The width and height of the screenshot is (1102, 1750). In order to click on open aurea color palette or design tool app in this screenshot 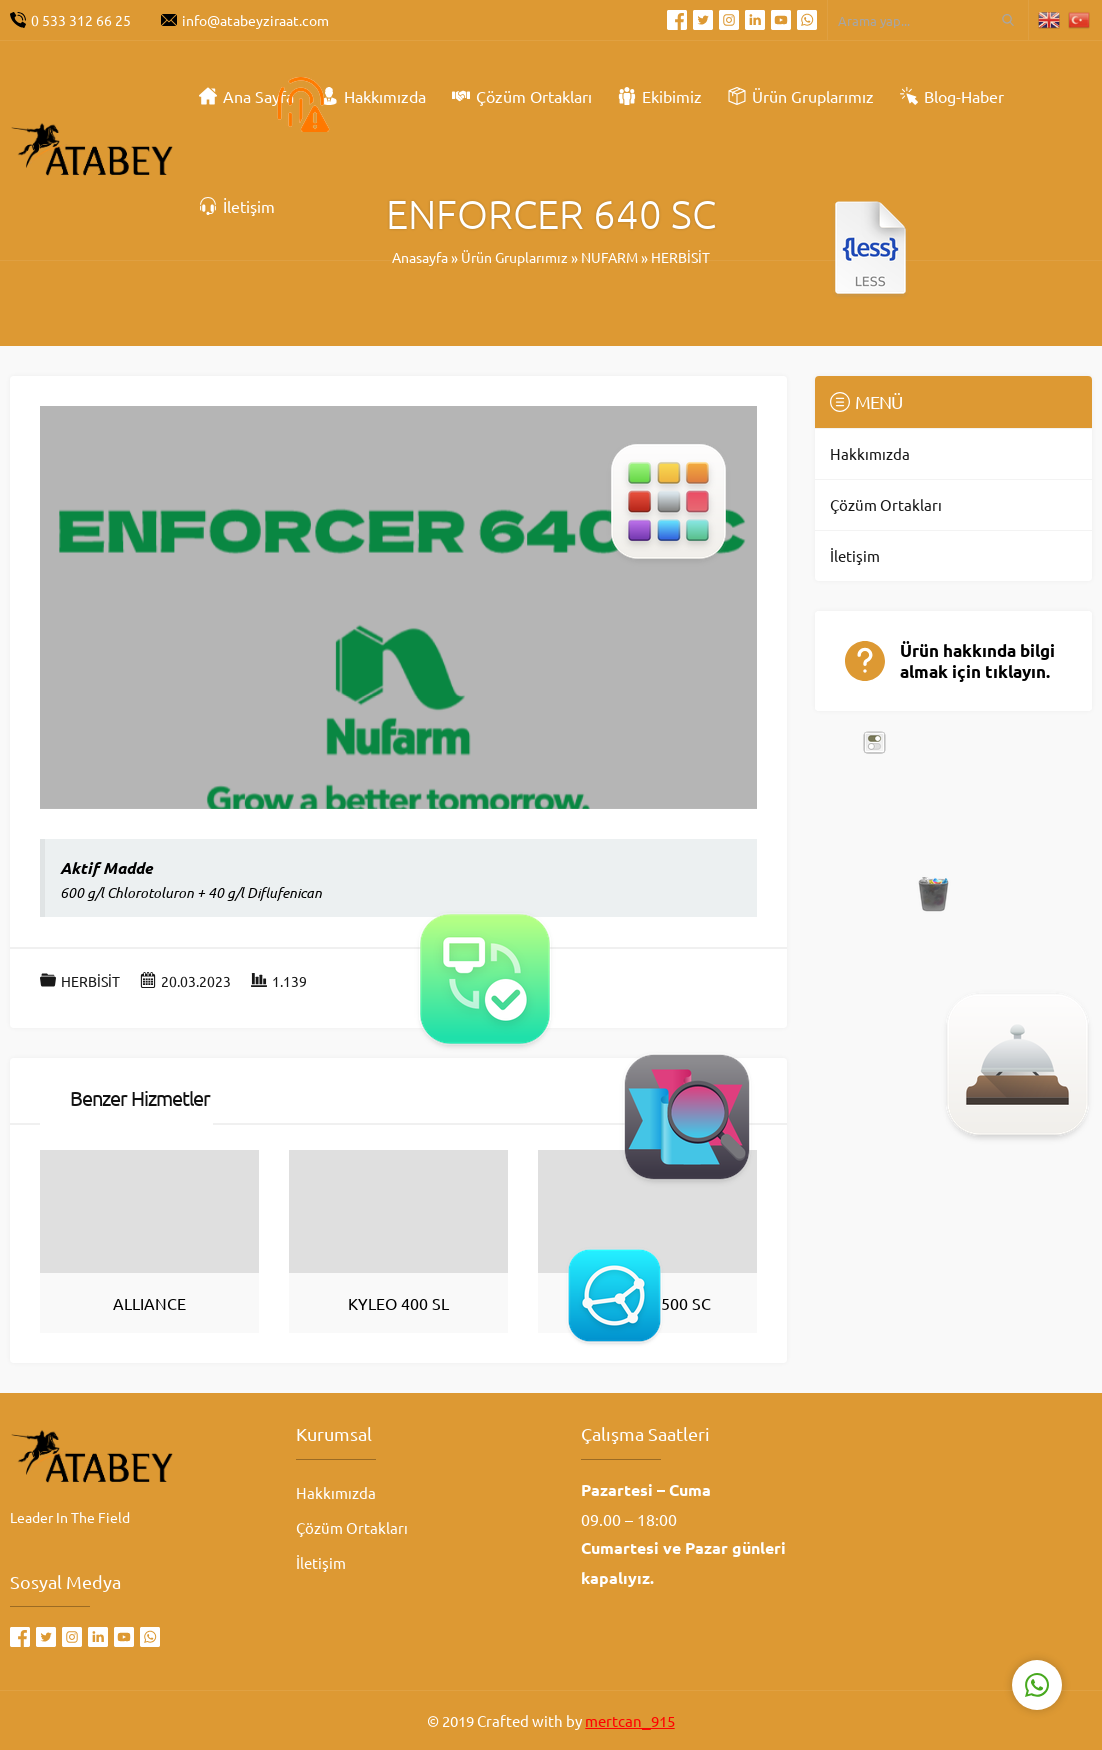, I will do `click(687, 1117)`.